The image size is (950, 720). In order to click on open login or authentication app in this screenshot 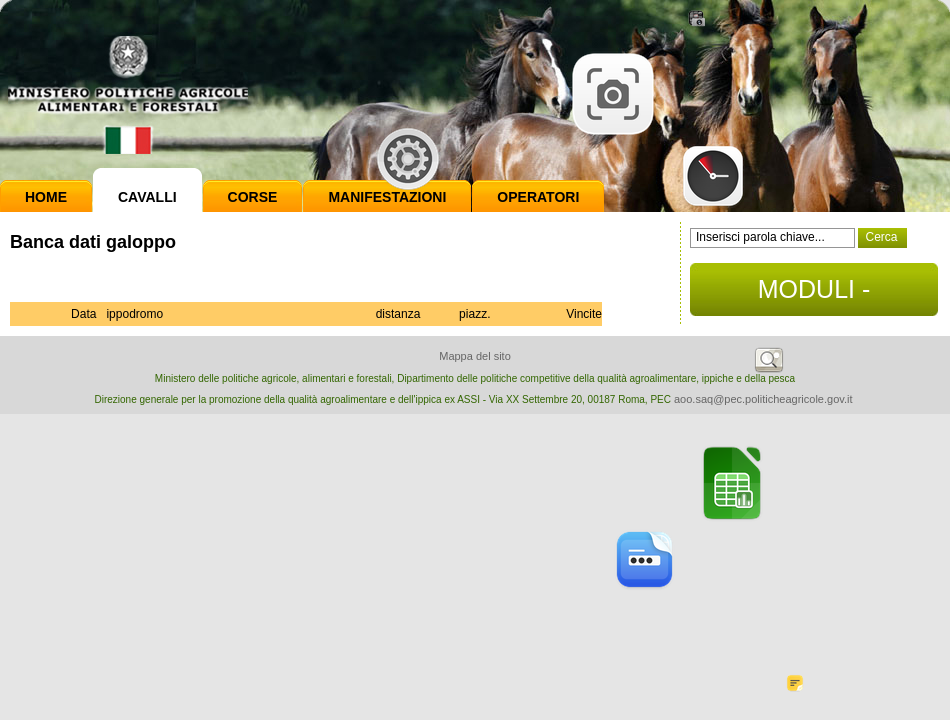, I will do `click(644, 559)`.